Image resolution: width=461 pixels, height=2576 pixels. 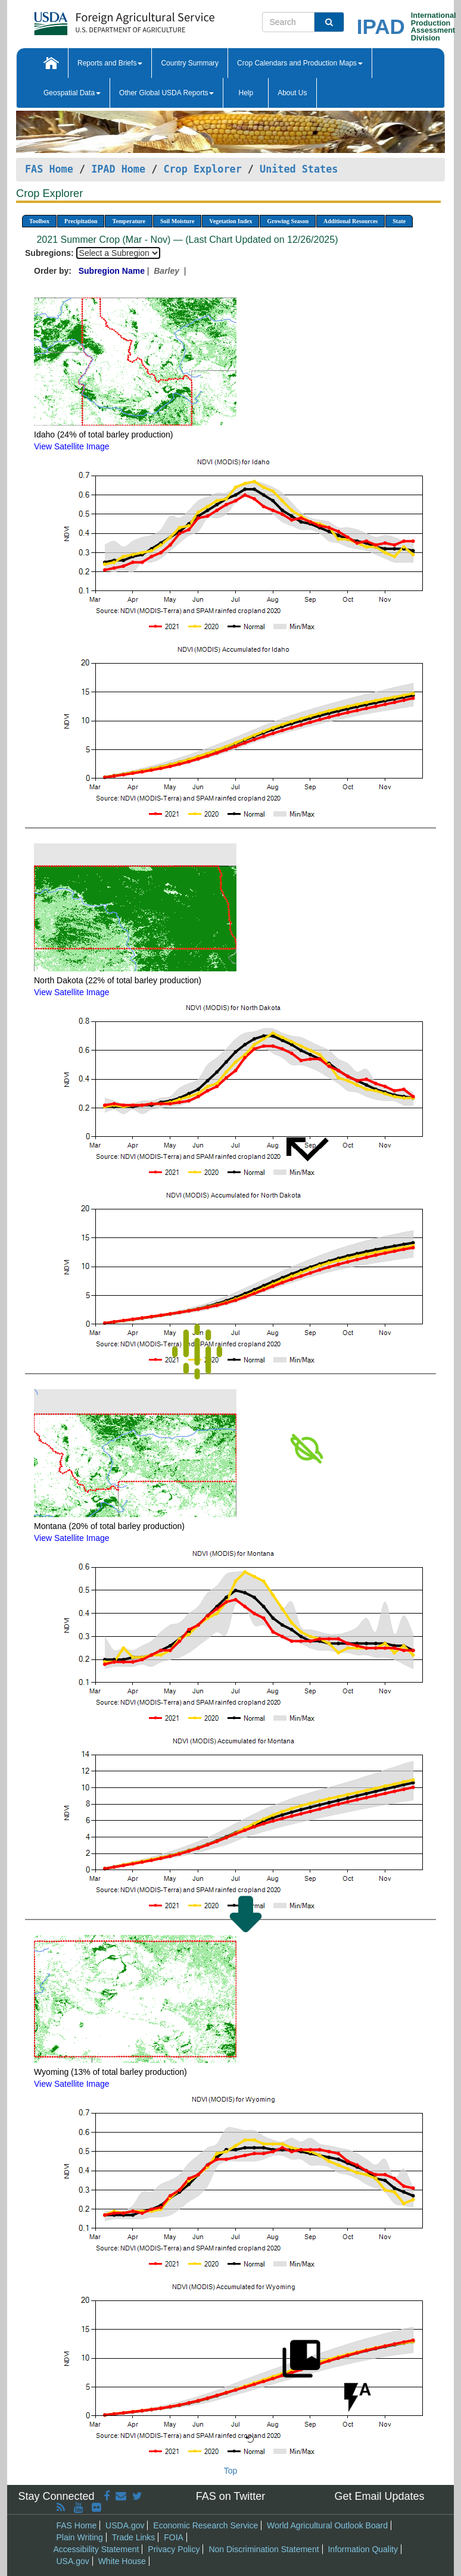 I want to click on indicates a missed incoming call, so click(x=307, y=1149).